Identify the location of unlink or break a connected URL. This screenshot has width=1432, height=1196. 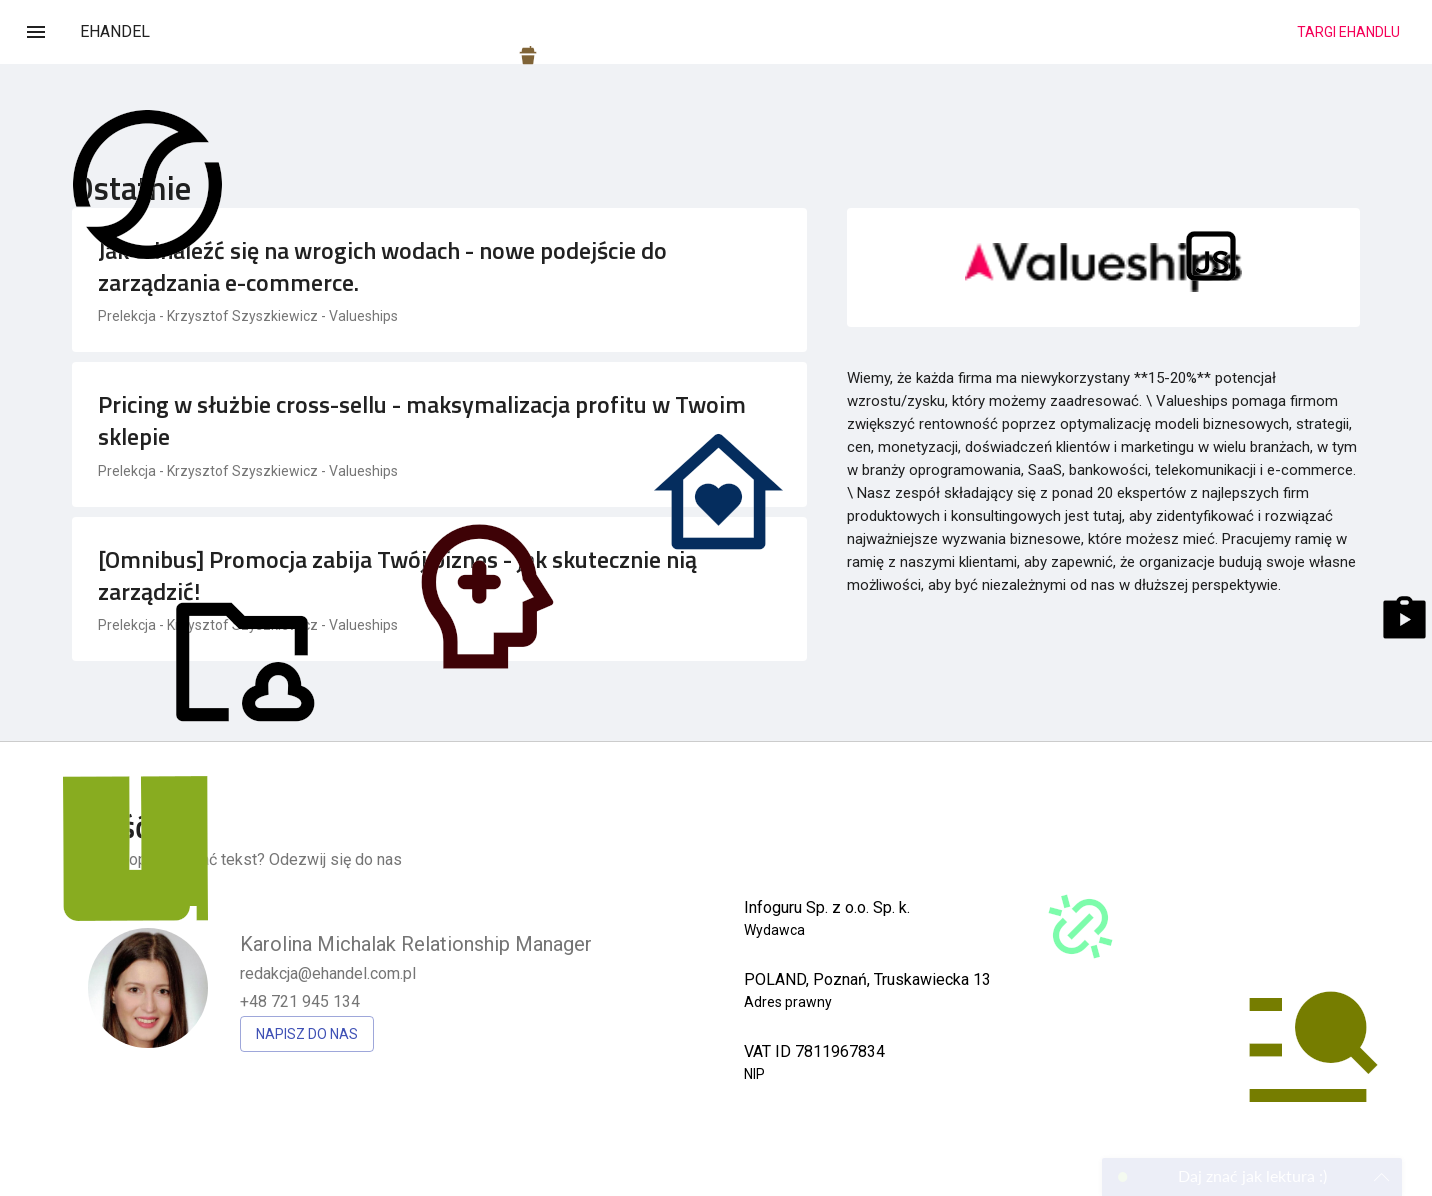
(1080, 926).